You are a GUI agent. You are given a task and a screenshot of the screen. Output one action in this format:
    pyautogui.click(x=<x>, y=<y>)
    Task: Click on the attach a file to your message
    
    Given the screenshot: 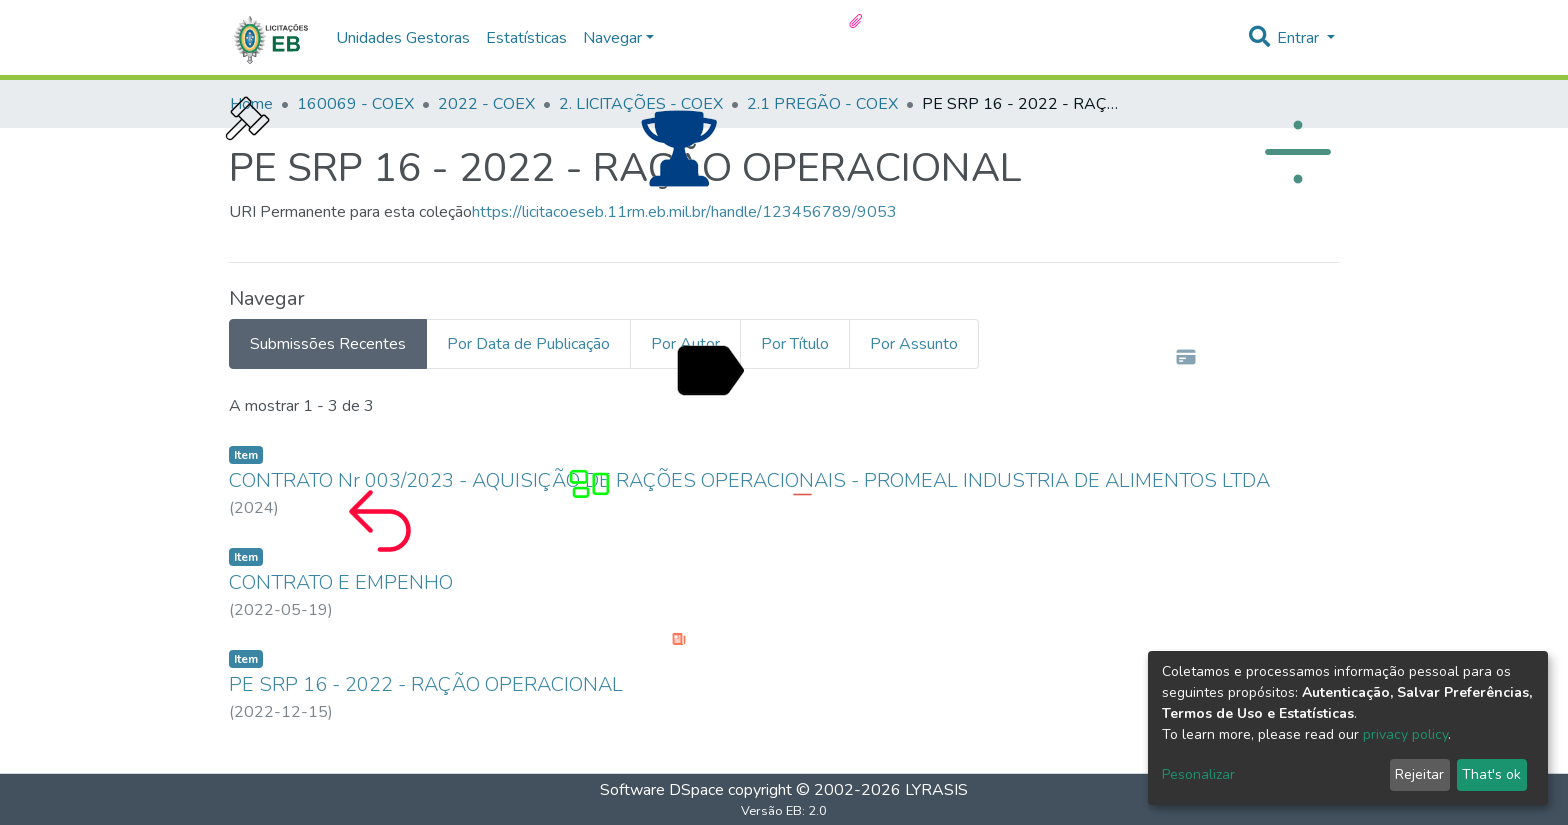 What is the action you would take?
    pyautogui.click(x=856, y=21)
    